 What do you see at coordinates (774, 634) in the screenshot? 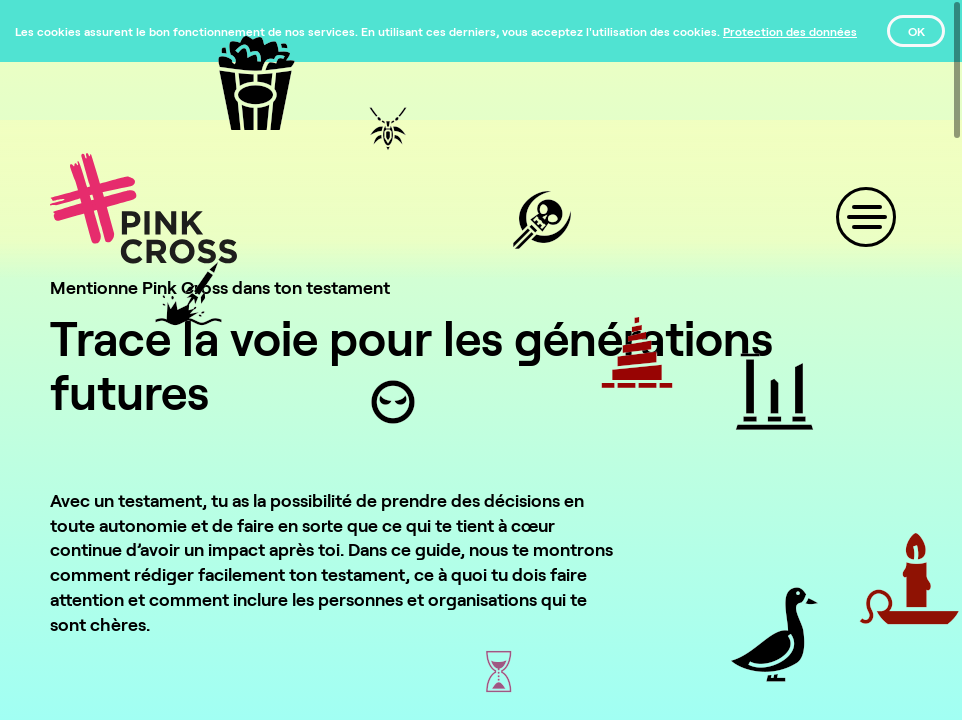
I see `goose character or mascot icon` at bounding box center [774, 634].